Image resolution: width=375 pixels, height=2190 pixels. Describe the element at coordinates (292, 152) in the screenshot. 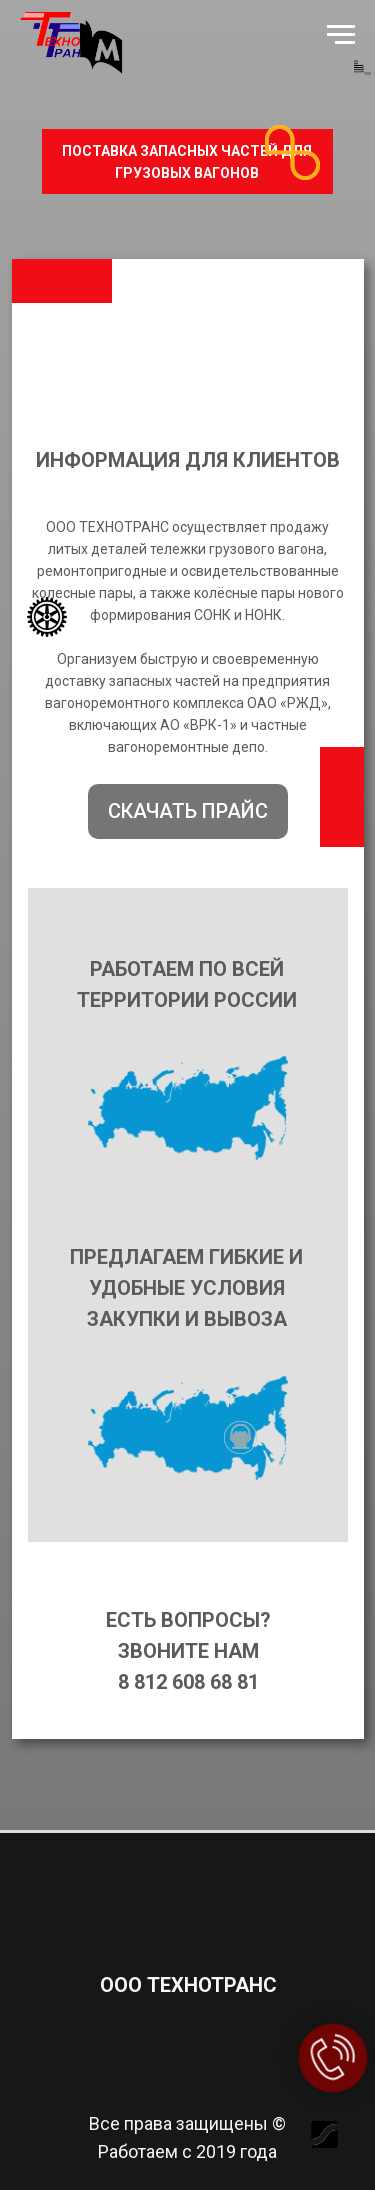

I see `NextBillion.ai company logo` at that location.